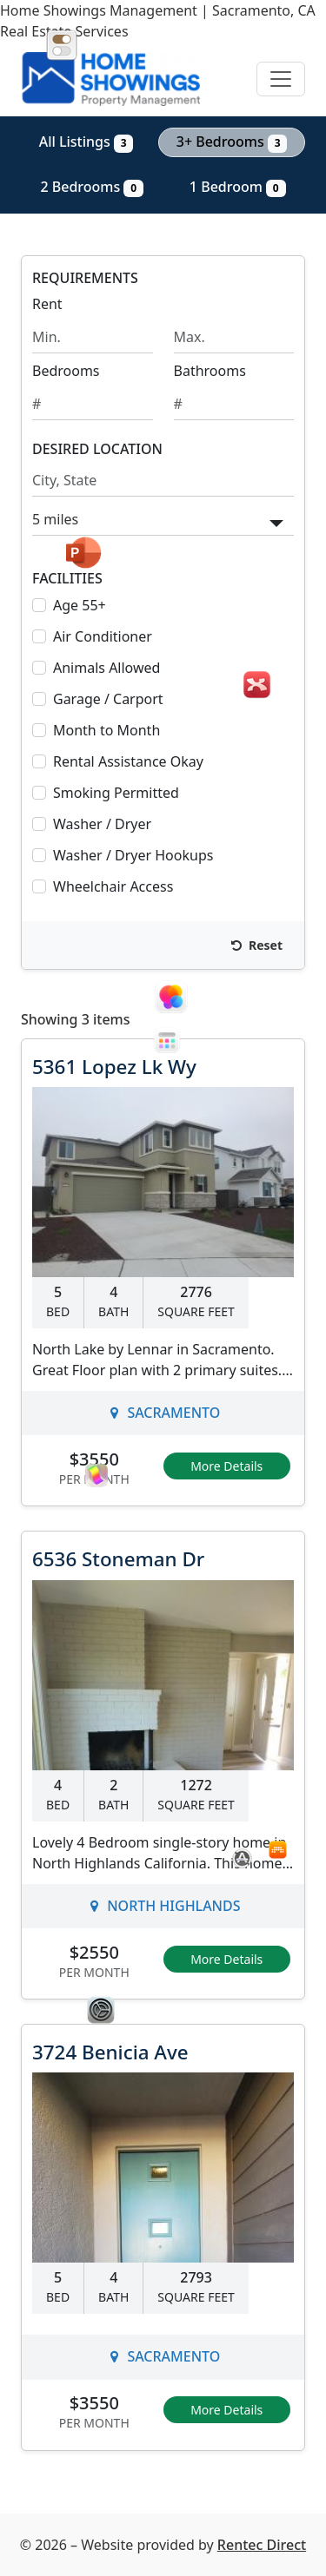 The height and width of the screenshot is (2576, 326). What do you see at coordinates (62, 45) in the screenshot?
I see `open gnome tweaks settings` at bounding box center [62, 45].